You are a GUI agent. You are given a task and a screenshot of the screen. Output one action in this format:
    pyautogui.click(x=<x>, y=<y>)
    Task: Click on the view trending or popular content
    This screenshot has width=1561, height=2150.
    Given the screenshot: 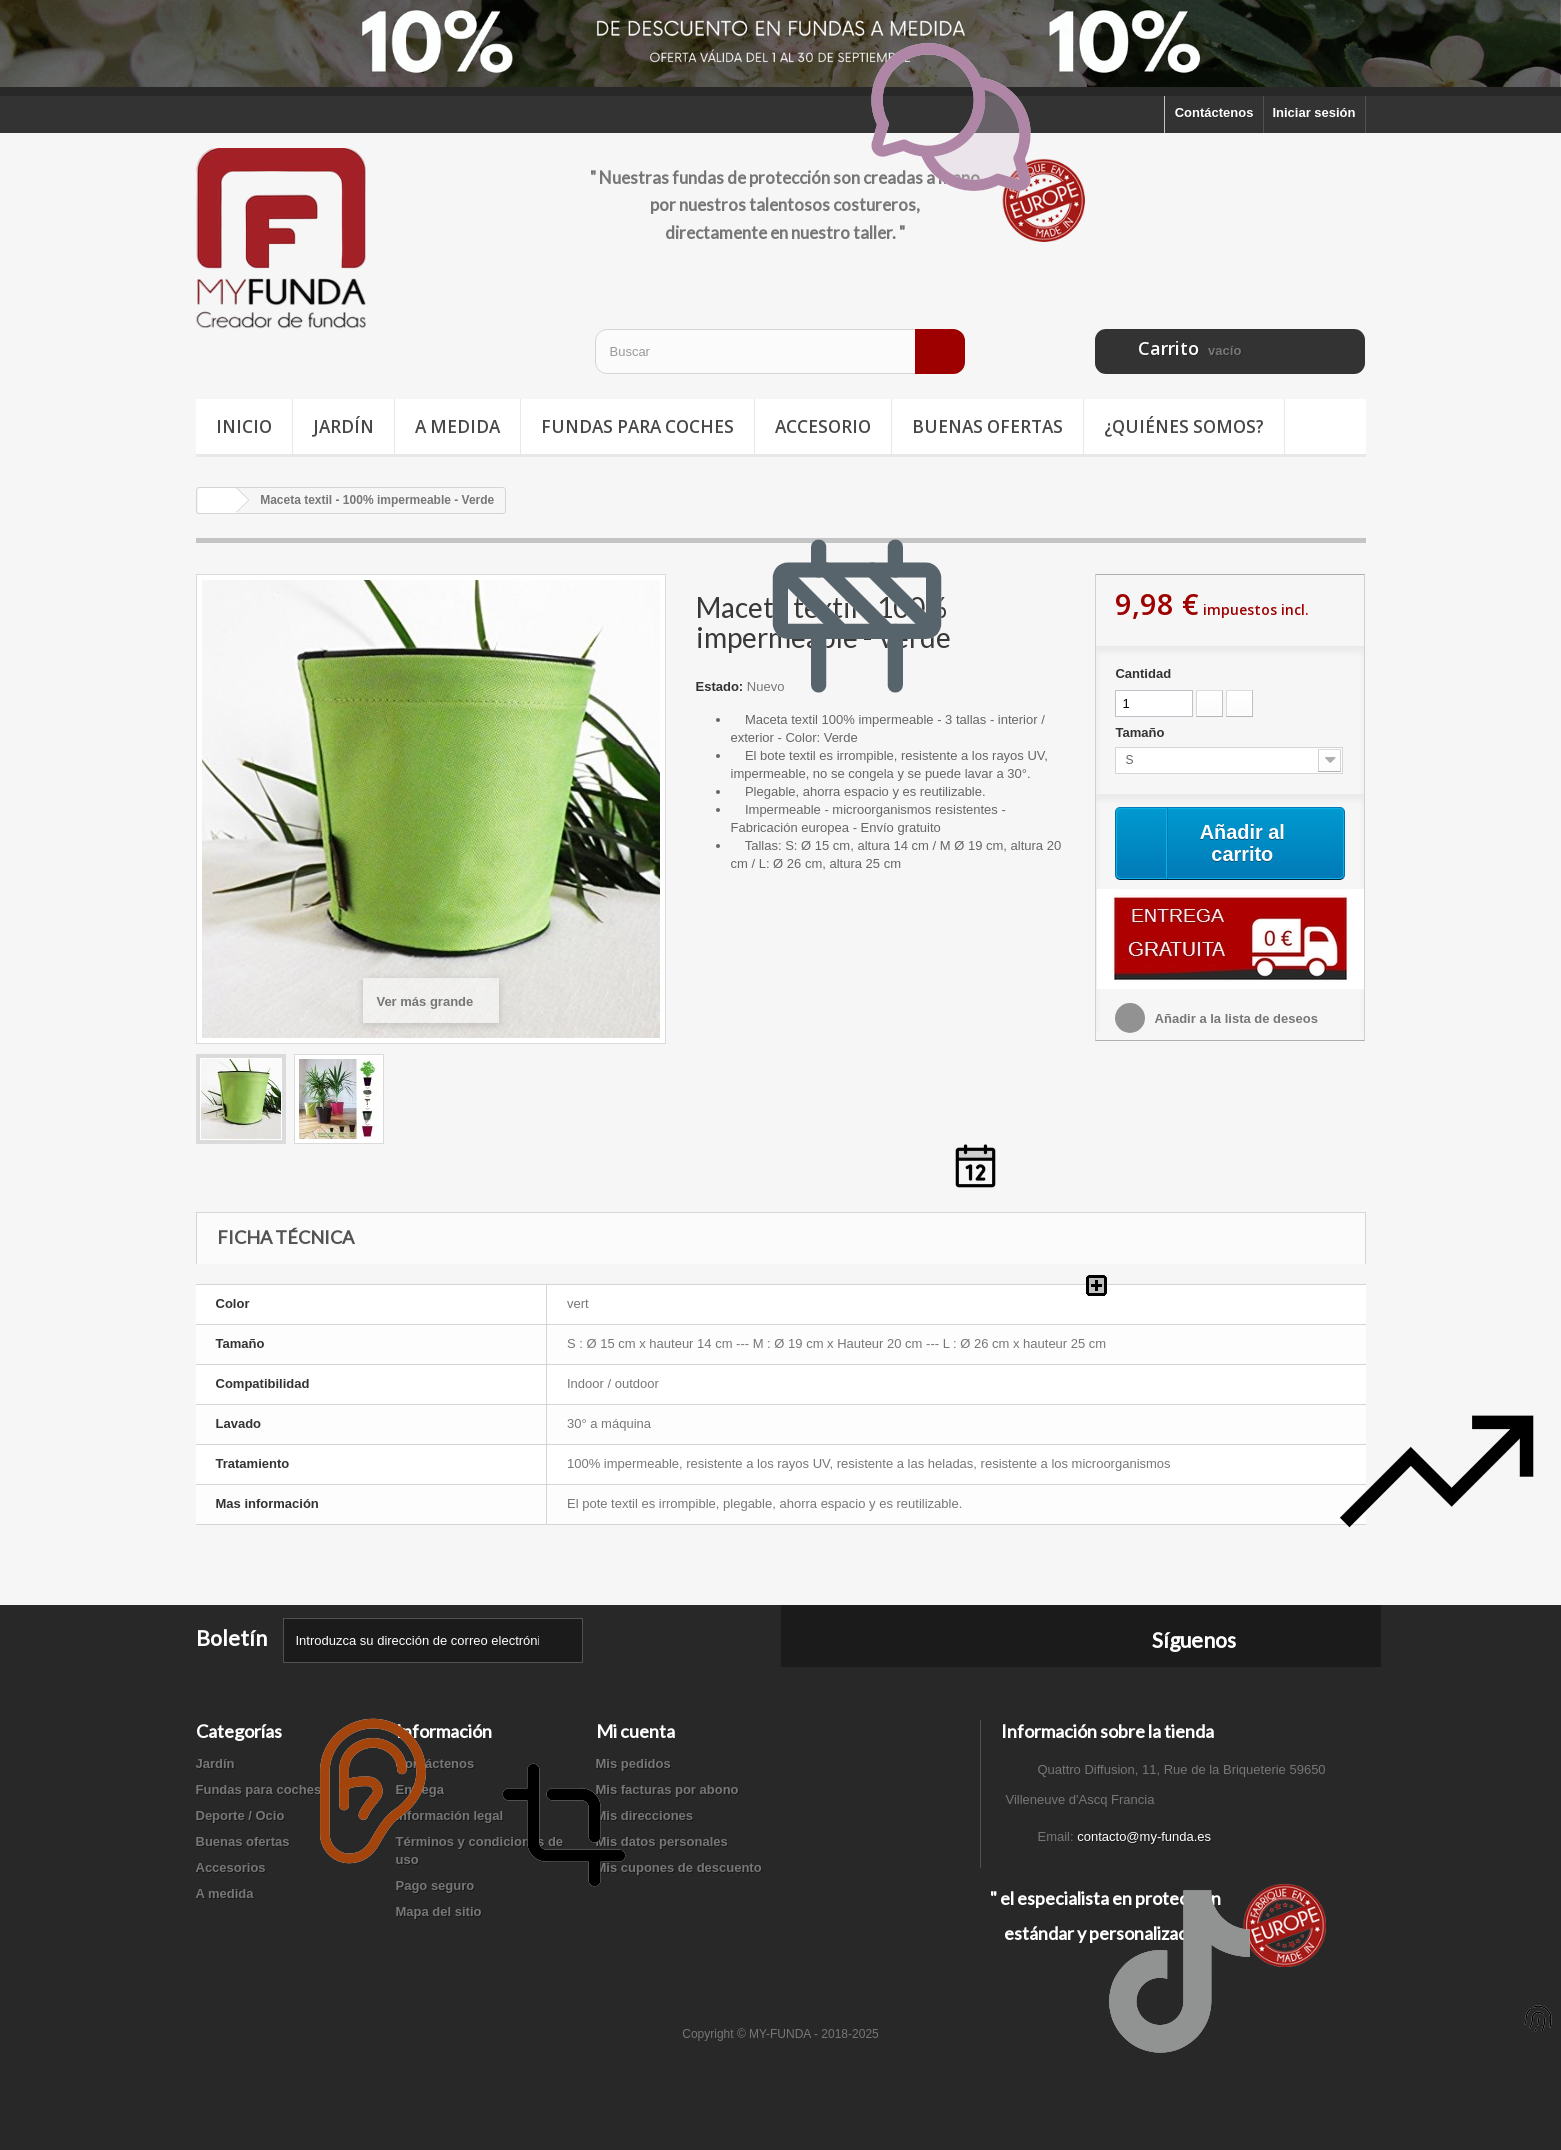 What is the action you would take?
    pyautogui.click(x=1438, y=1470)
    